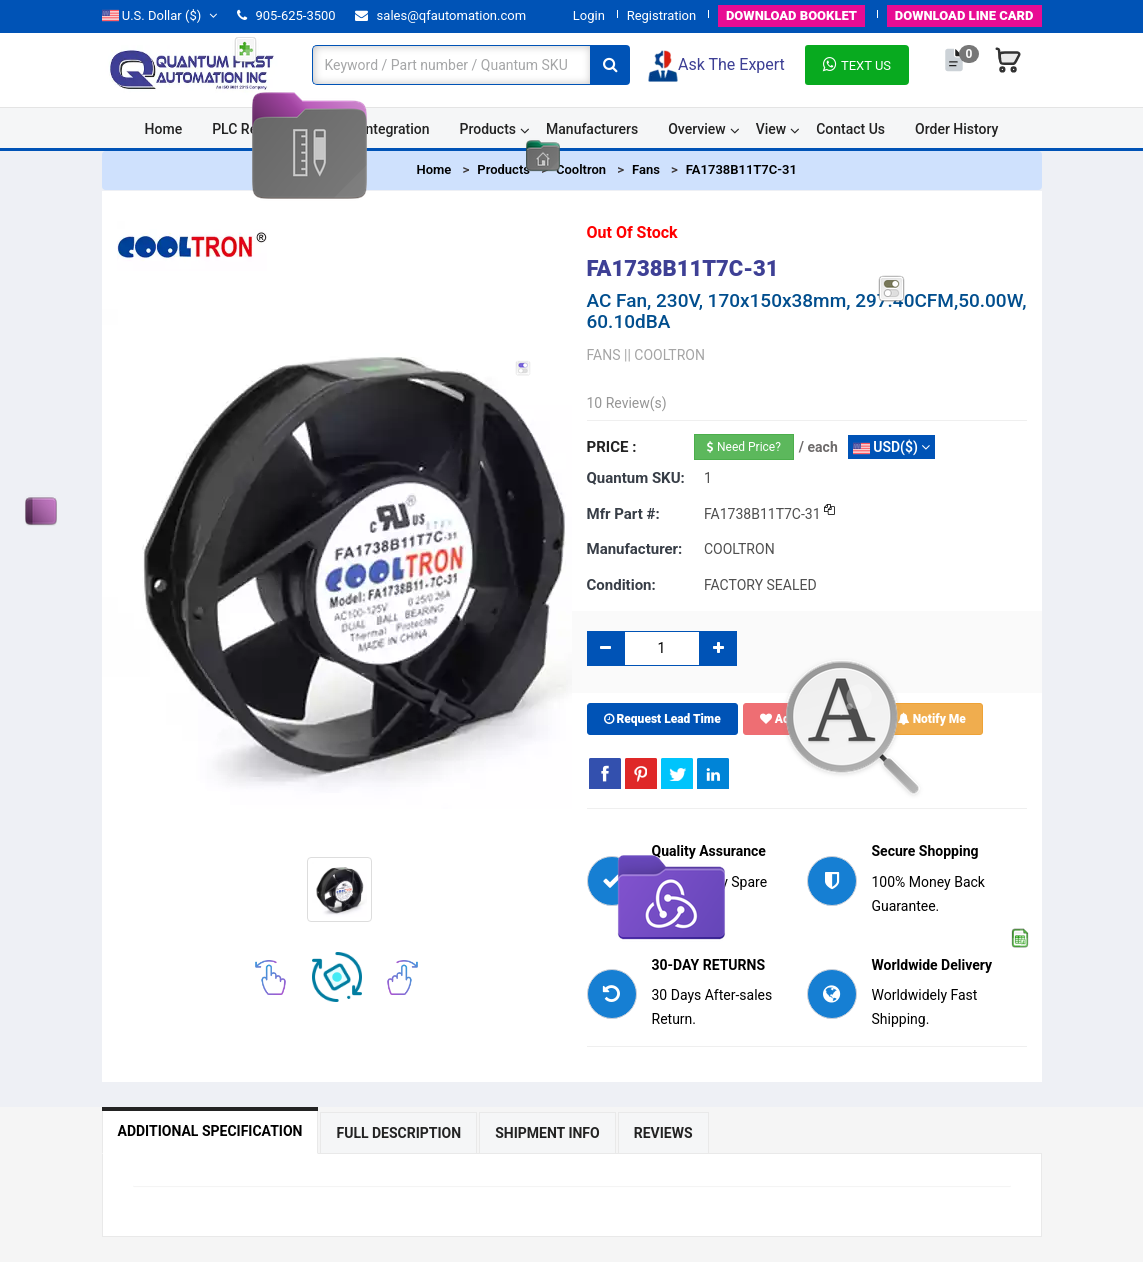  What do you see at coordinates (309, 145) in the screenshot?
I see `open templates folder` at bounding box center [309, 145].